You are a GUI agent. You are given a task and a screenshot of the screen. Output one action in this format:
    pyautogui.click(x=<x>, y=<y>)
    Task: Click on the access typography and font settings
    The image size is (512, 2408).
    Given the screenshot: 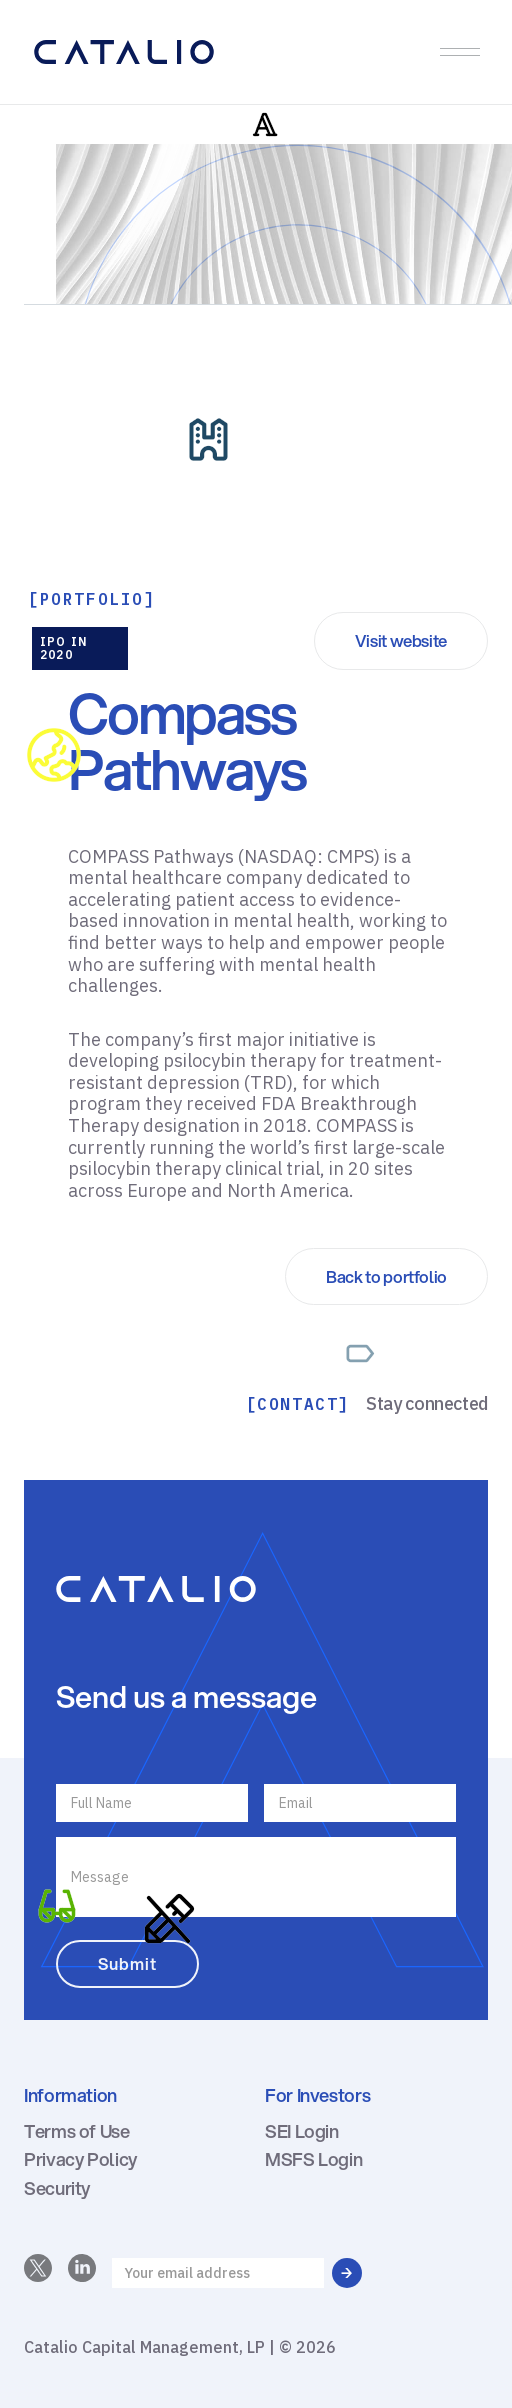 What is the action you would take?
    pyautogui.click(x=264, y=124)
    